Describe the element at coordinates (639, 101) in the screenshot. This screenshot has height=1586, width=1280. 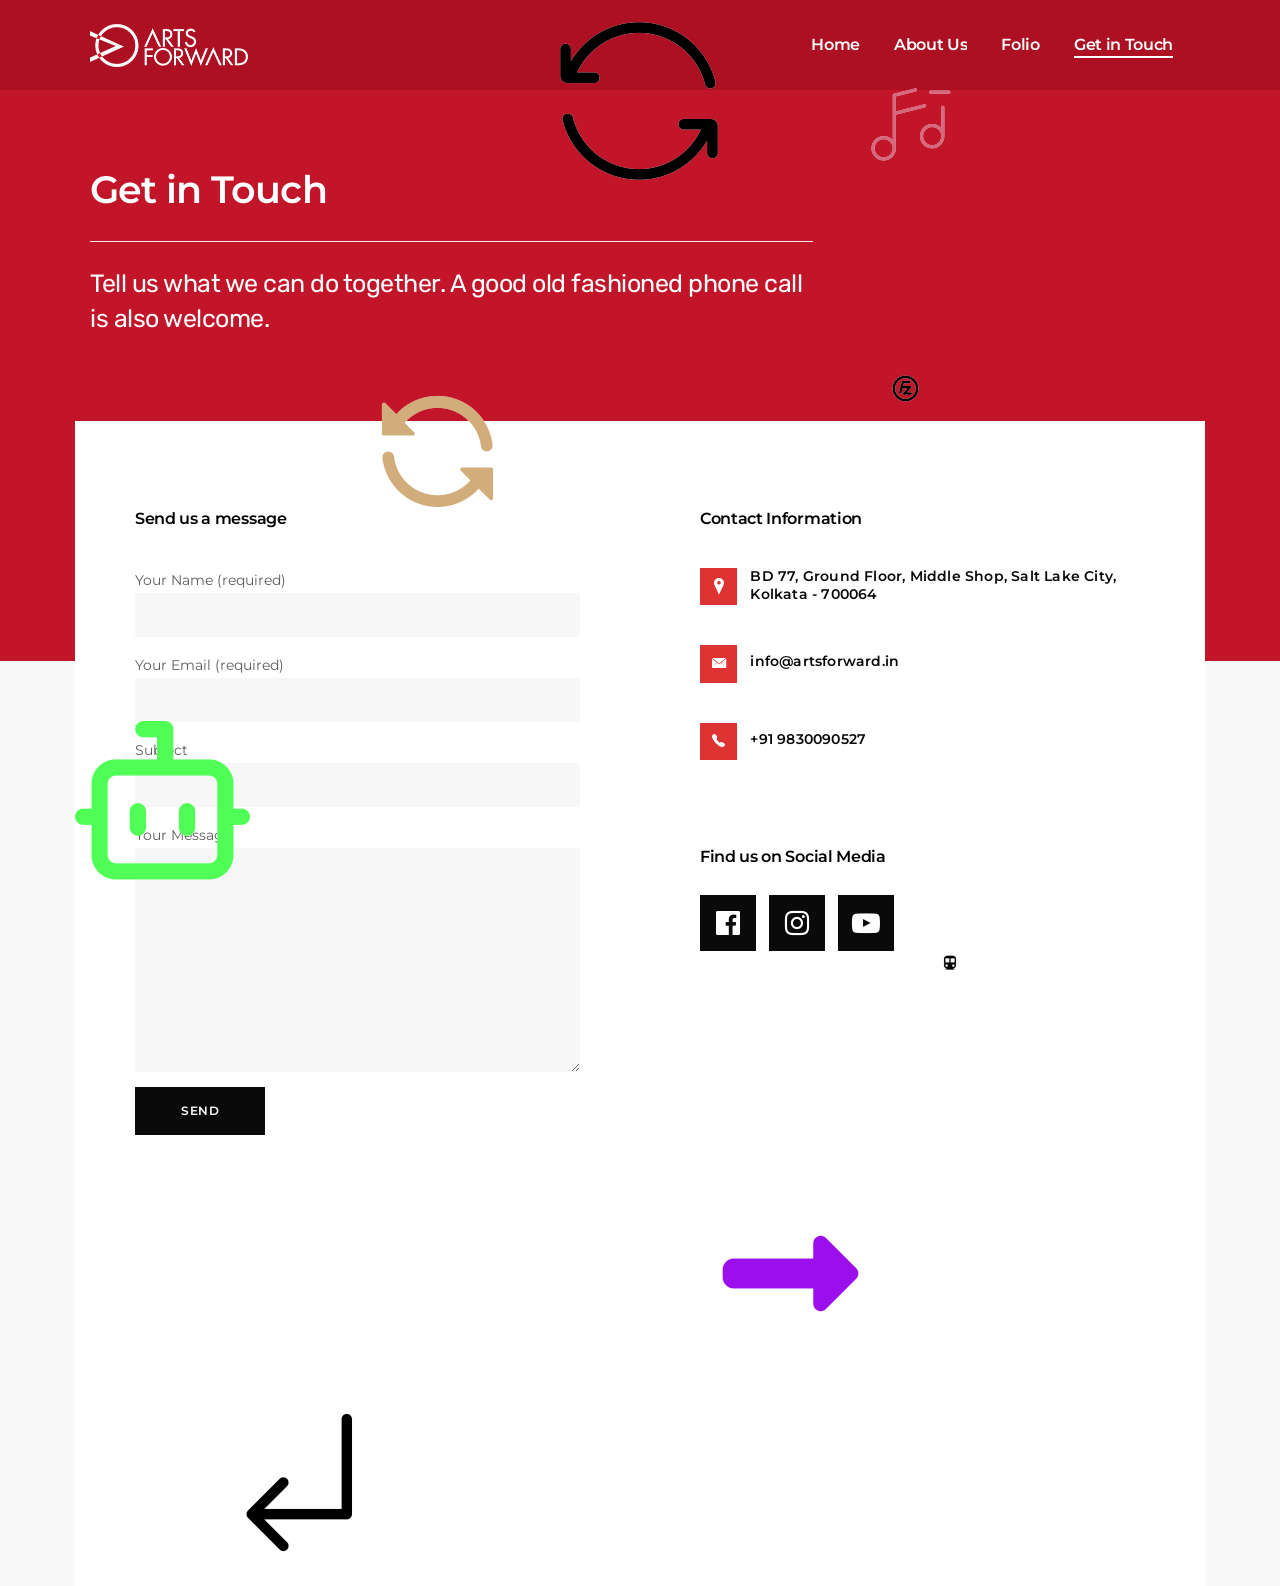
I see `sync or refresh data` at that location.